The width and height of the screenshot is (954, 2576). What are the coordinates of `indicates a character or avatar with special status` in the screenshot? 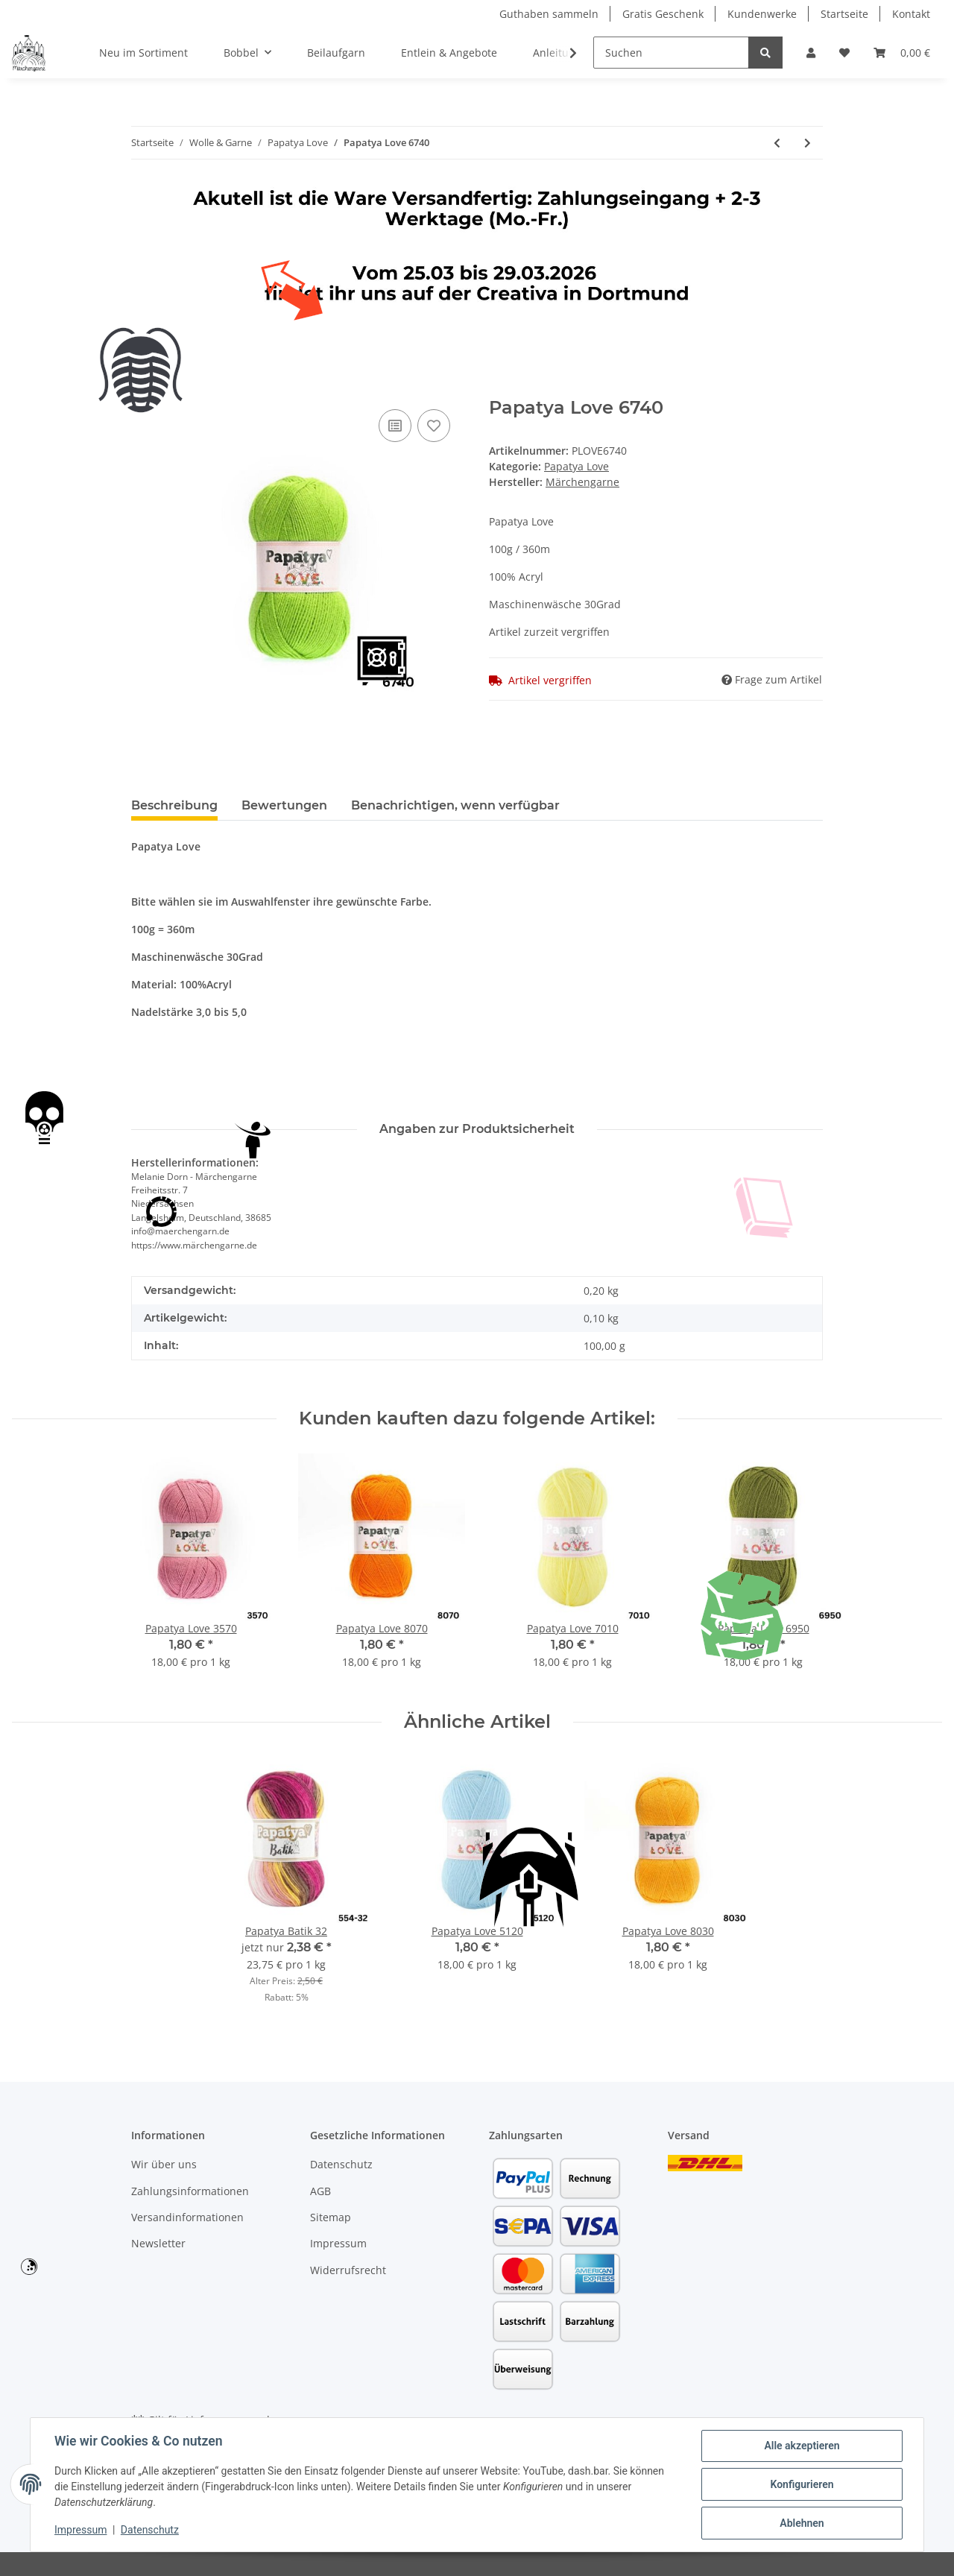 It's located at (252, 1140).